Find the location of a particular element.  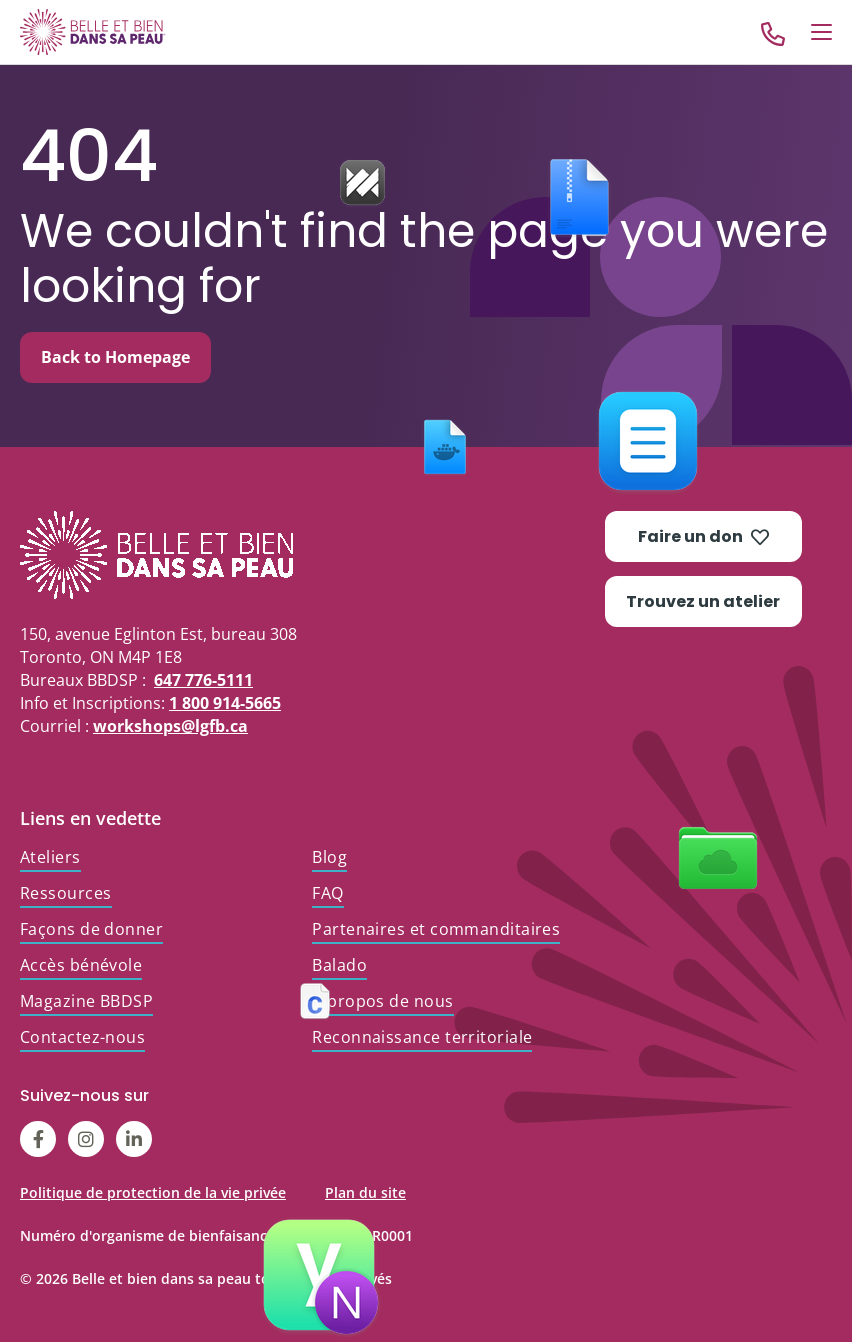

open notes or documents app is located at coordinates (648, 441).